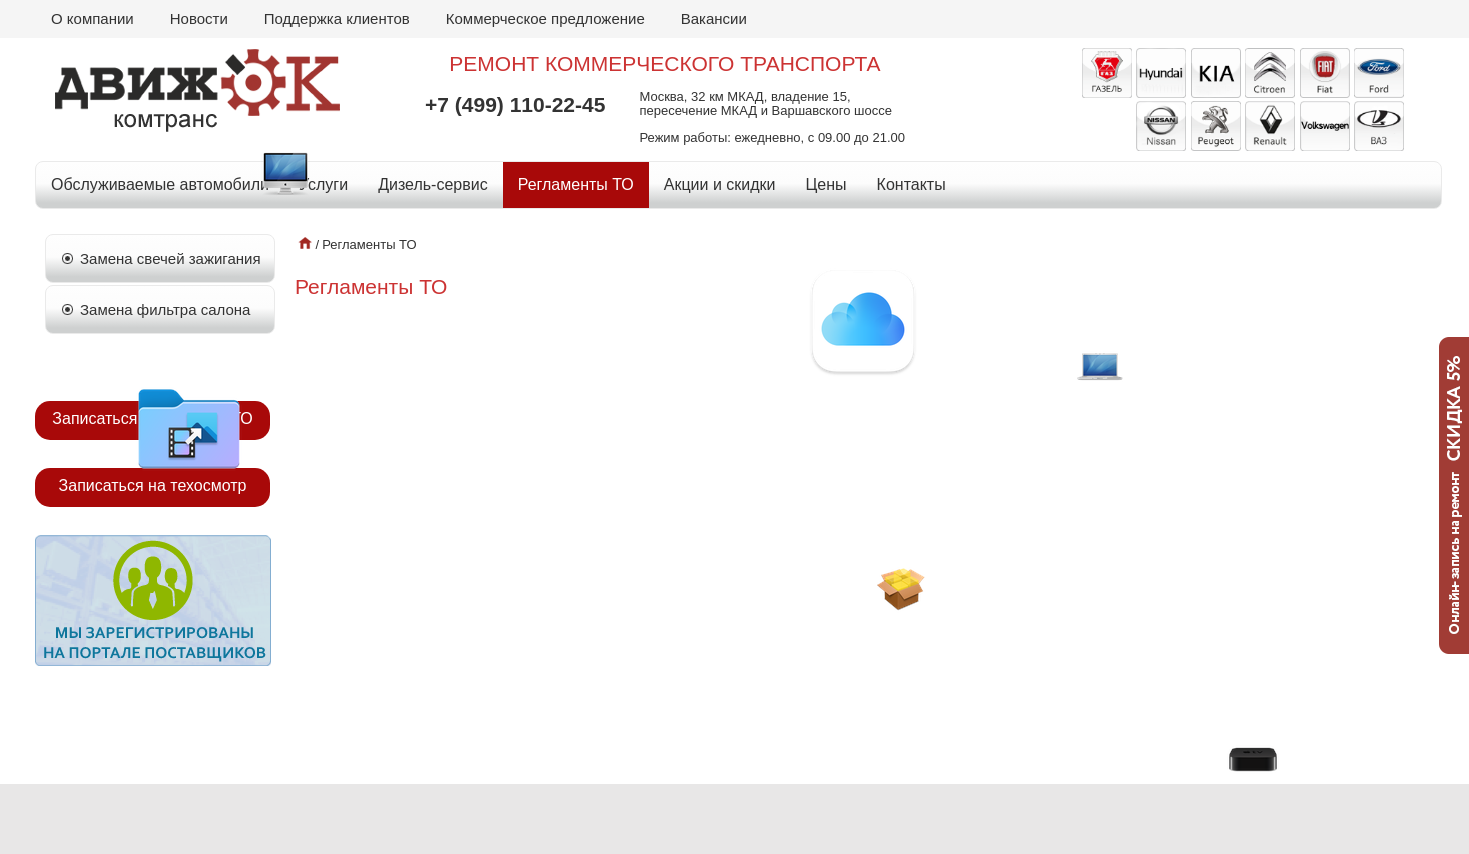 The width and height of the screenshot is (1469, 854). Describe the element at coordinates (188, 431) in the screenshot. I see `folder containing video to image conversion files` at that location.